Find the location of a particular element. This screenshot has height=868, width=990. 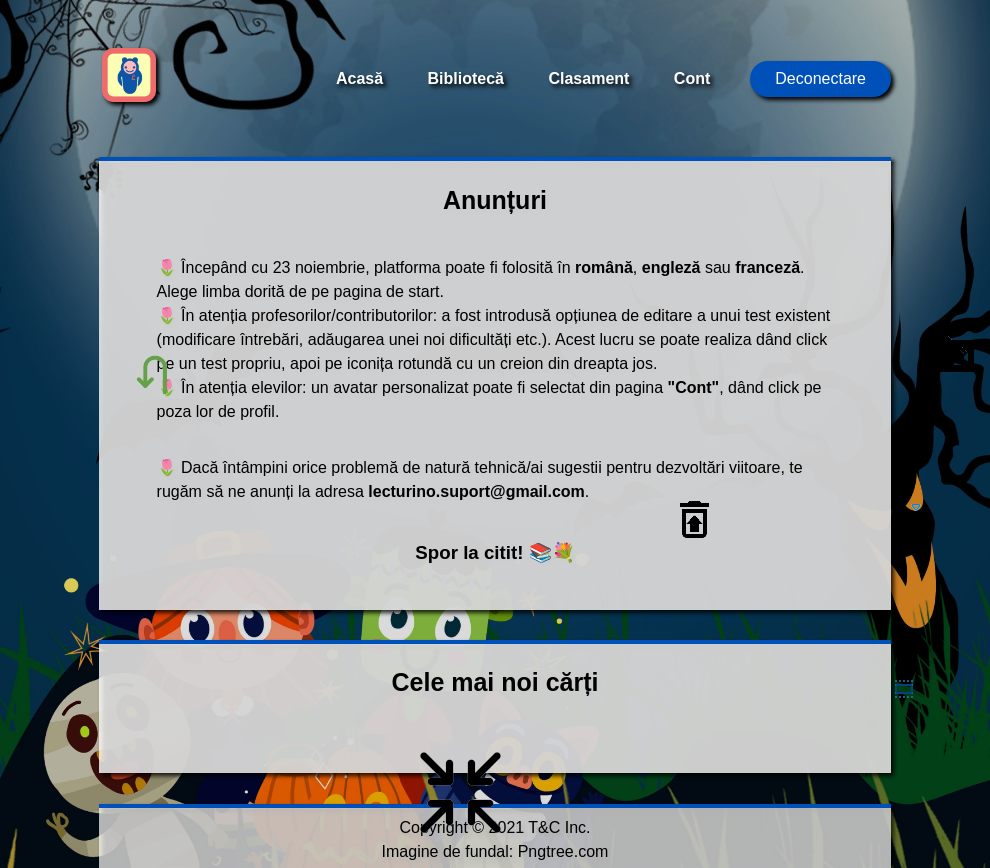

expand dropdown menu is located at coordinates (916, 507).